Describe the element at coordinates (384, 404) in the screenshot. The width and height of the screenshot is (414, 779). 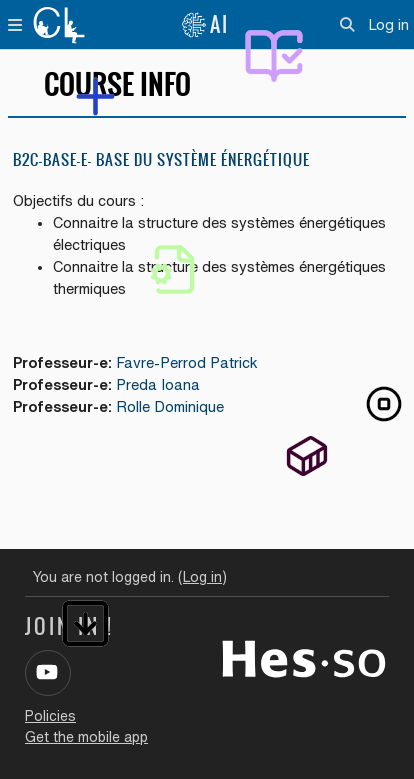
I see `stop playback or recording` at that location.